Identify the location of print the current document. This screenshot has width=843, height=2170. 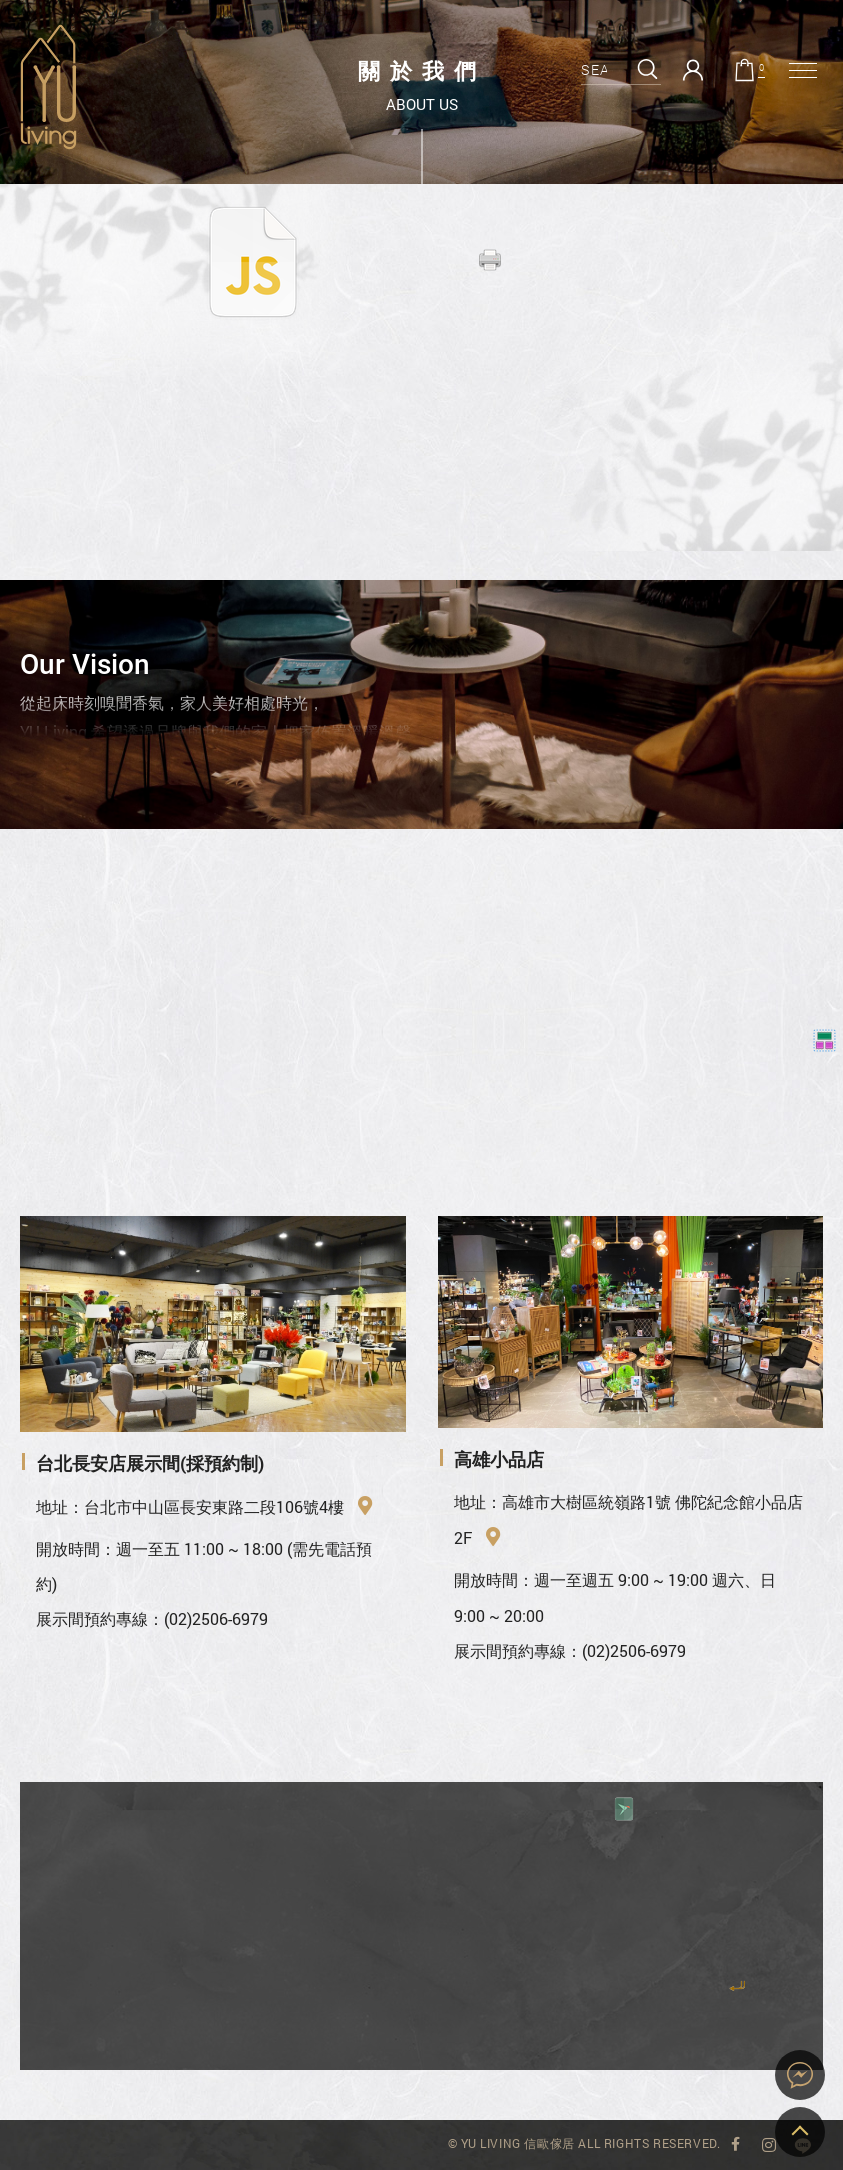
(490, 260).